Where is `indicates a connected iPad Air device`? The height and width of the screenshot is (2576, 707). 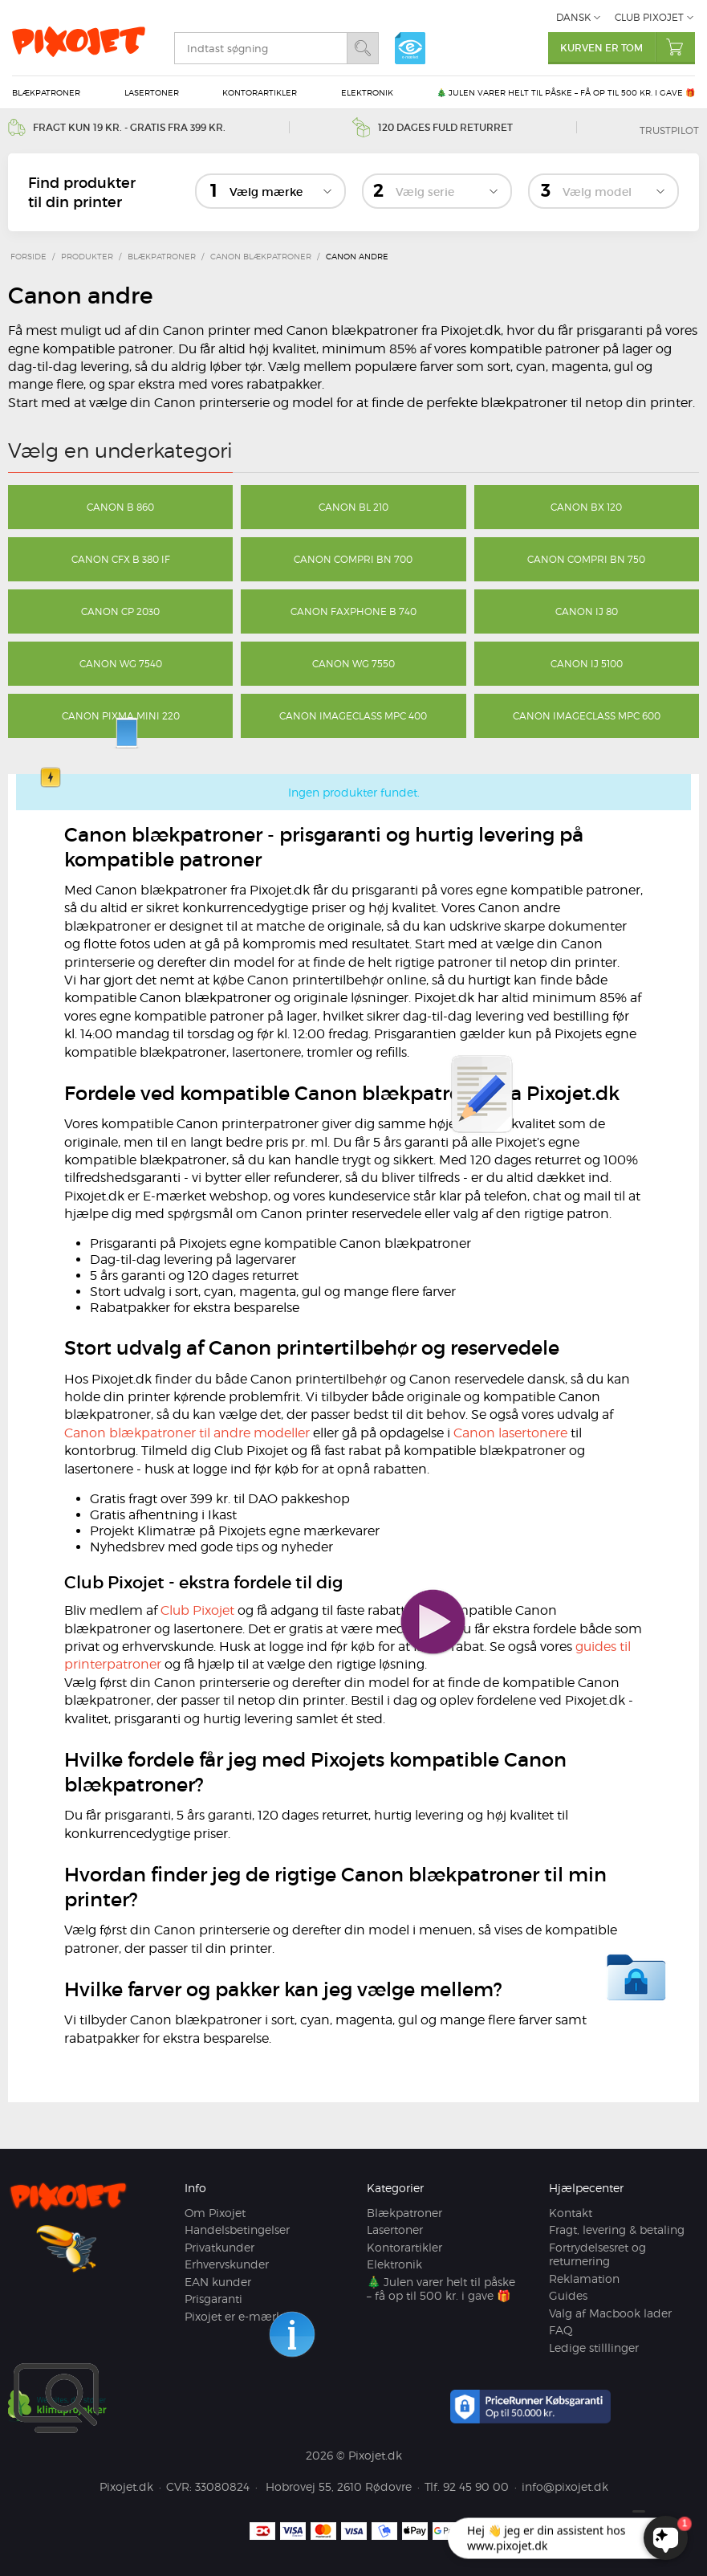 indicates a connected iPad Air device is located at coordinates (127, 733).